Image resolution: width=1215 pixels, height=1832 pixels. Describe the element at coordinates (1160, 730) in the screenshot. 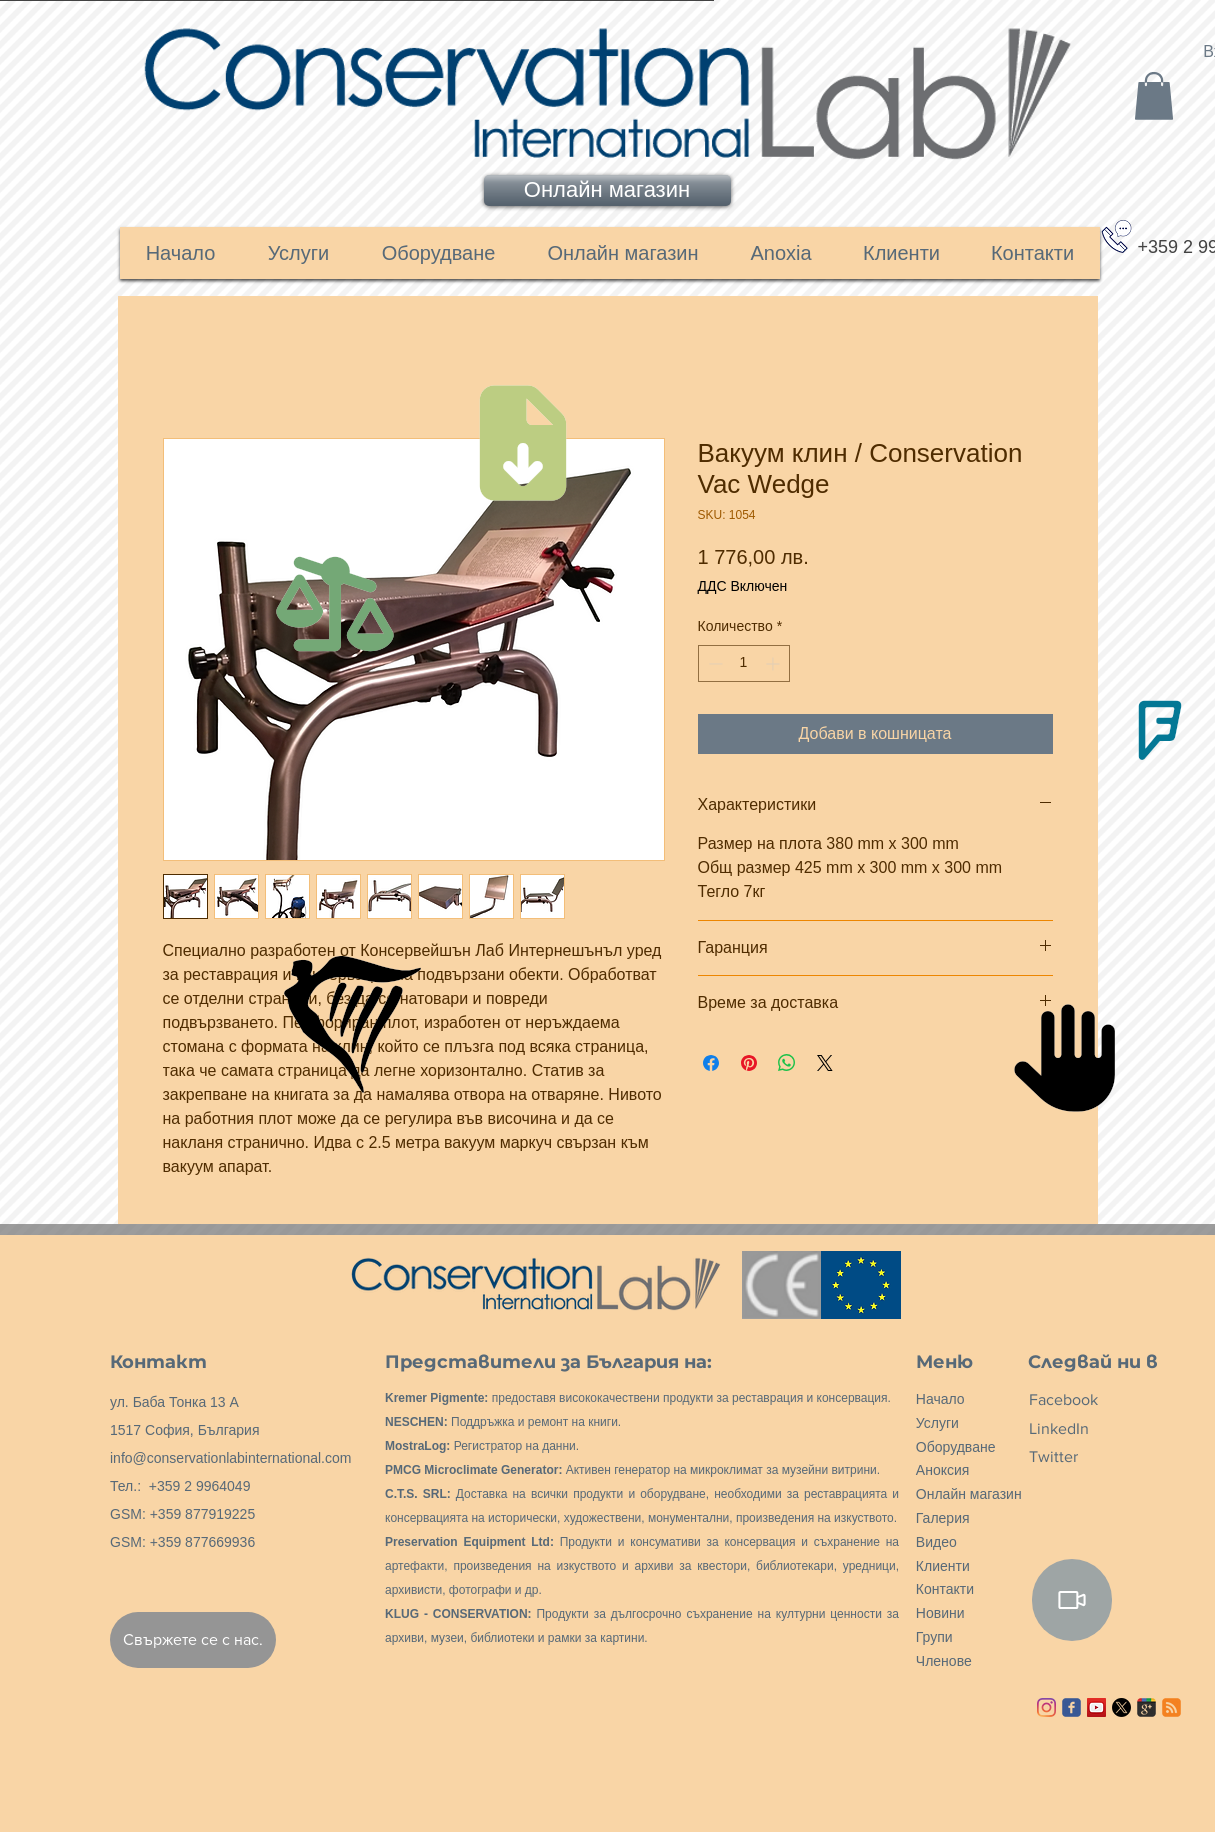

I see `open foursquare app` at that location.